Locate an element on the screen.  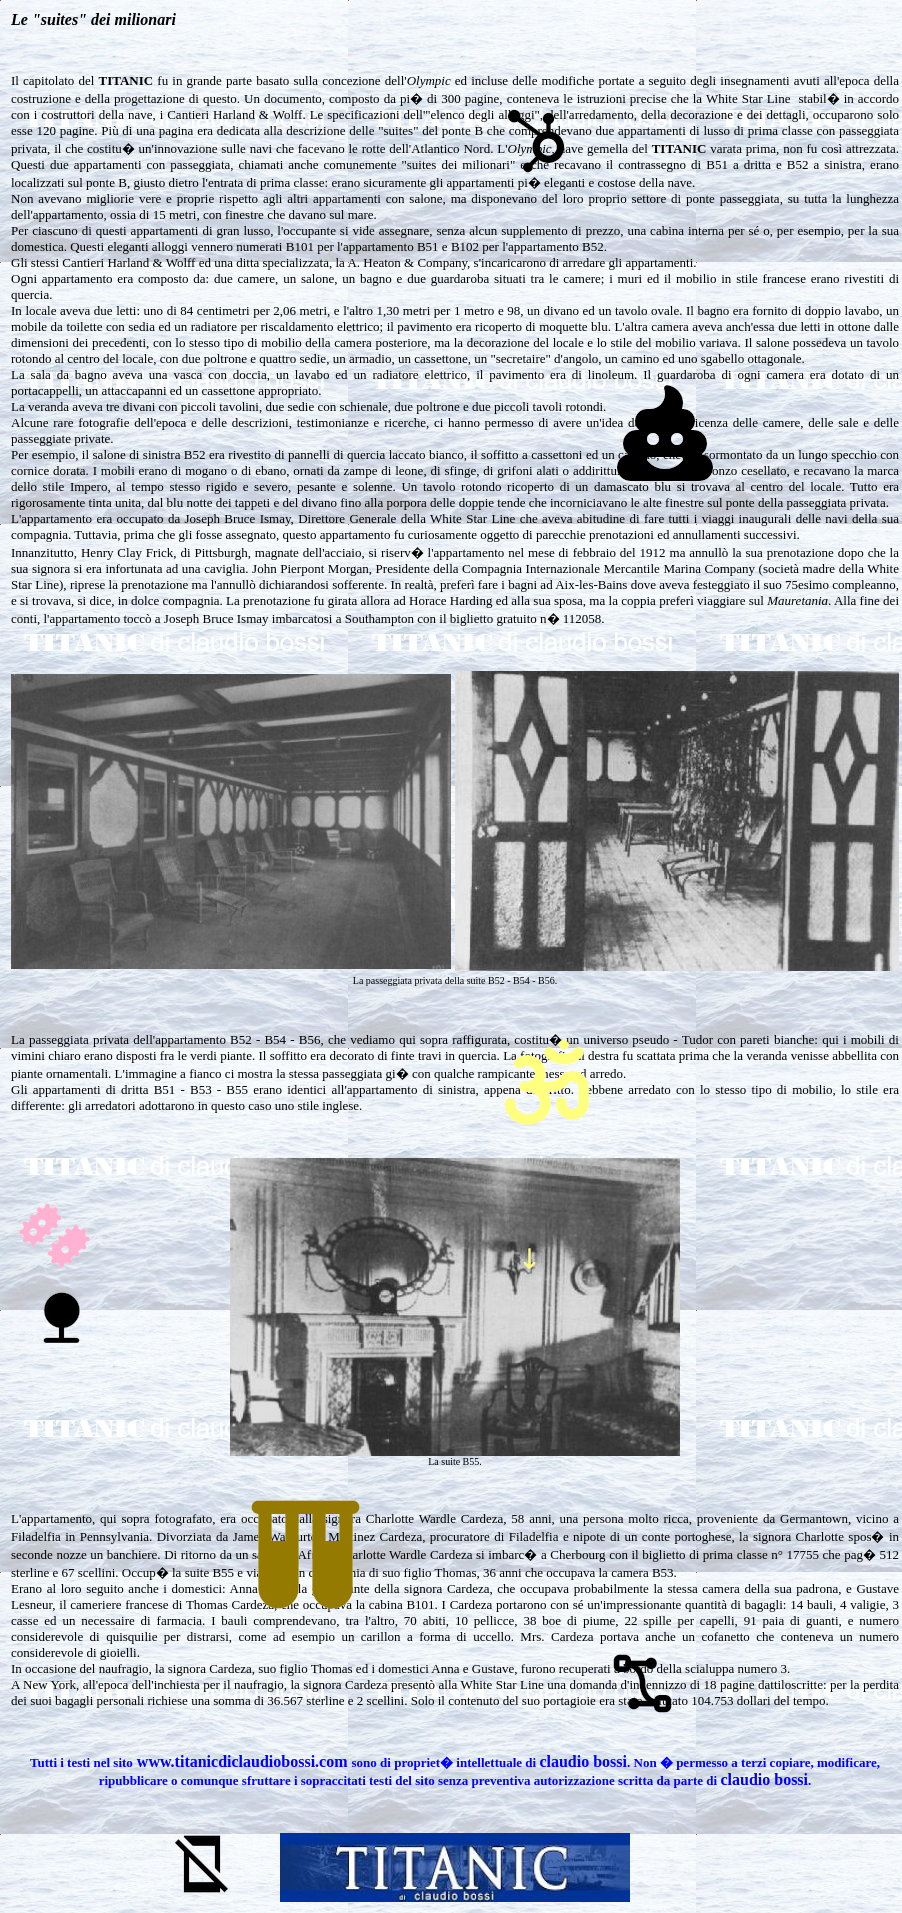
view microbiology or bacteria-related content is located at coordinates (54, 1235).